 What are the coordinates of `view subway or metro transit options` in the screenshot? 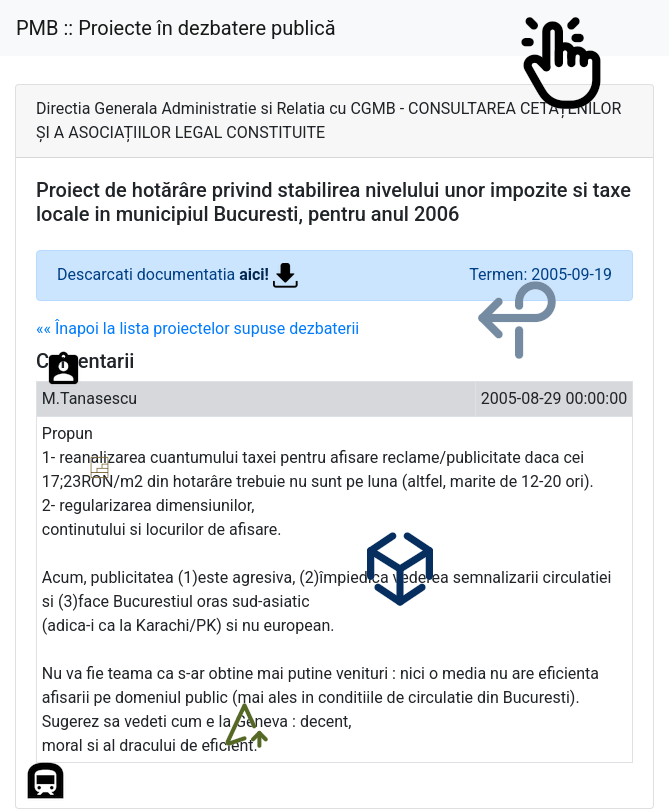 It's located at (45, 780).